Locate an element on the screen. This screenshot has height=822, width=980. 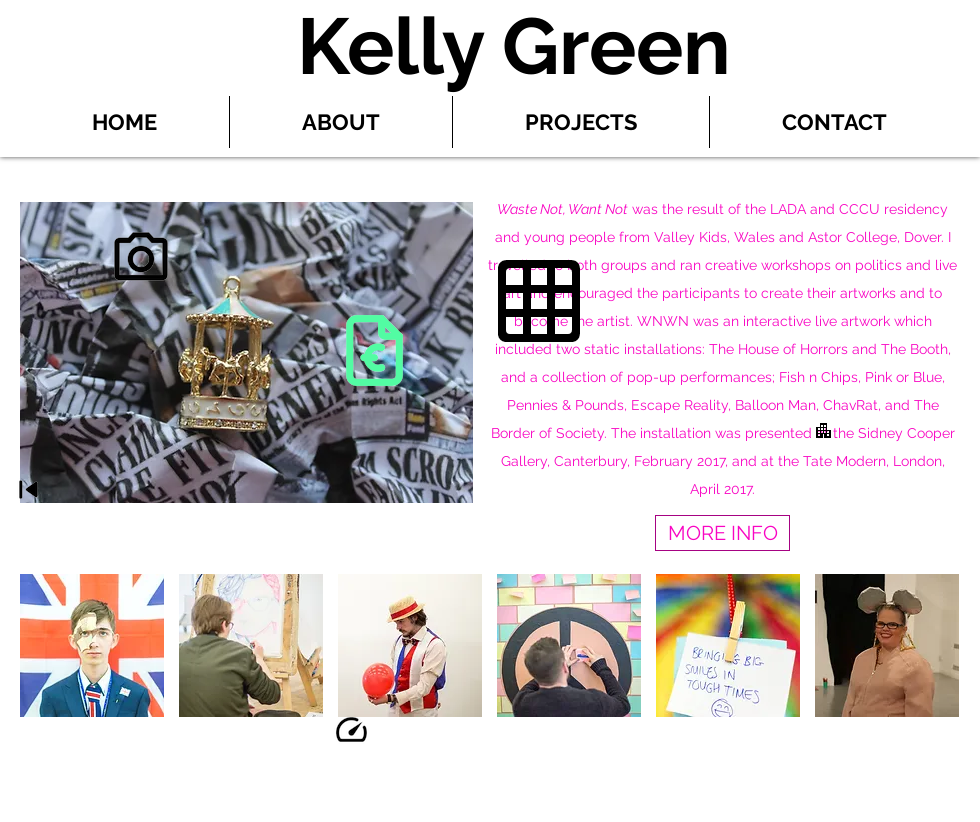
view apartment or building listings is located at coordinates (823, 430).